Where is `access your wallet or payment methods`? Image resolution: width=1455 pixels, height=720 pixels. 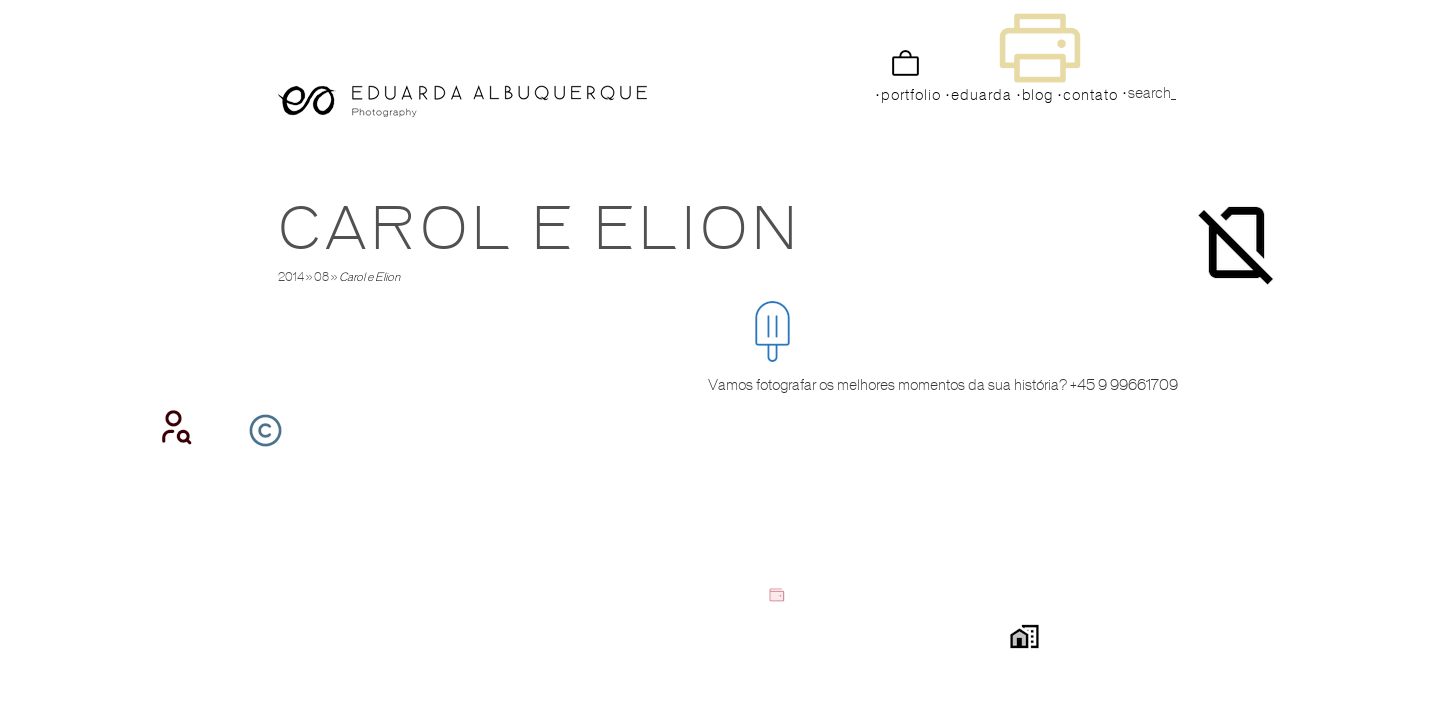 access your wallet or payment methods is located at coordinates (776, 595).